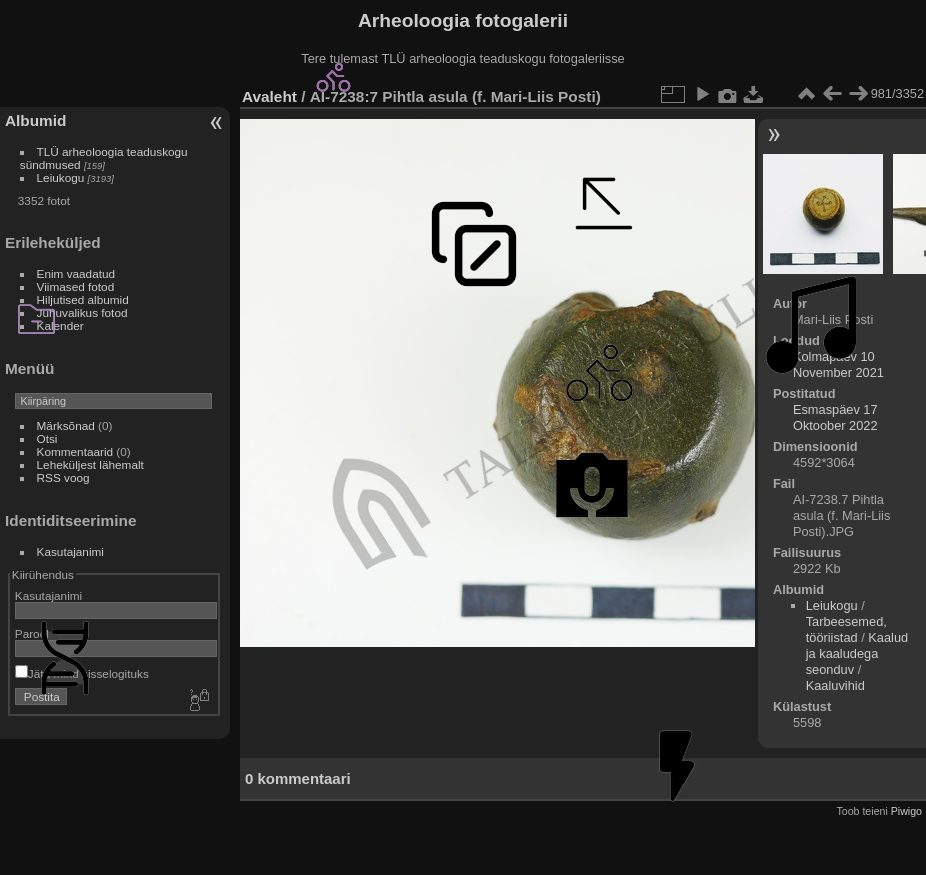  I want to click on navigate to the top-left or beginning of content, so click(601, 203).